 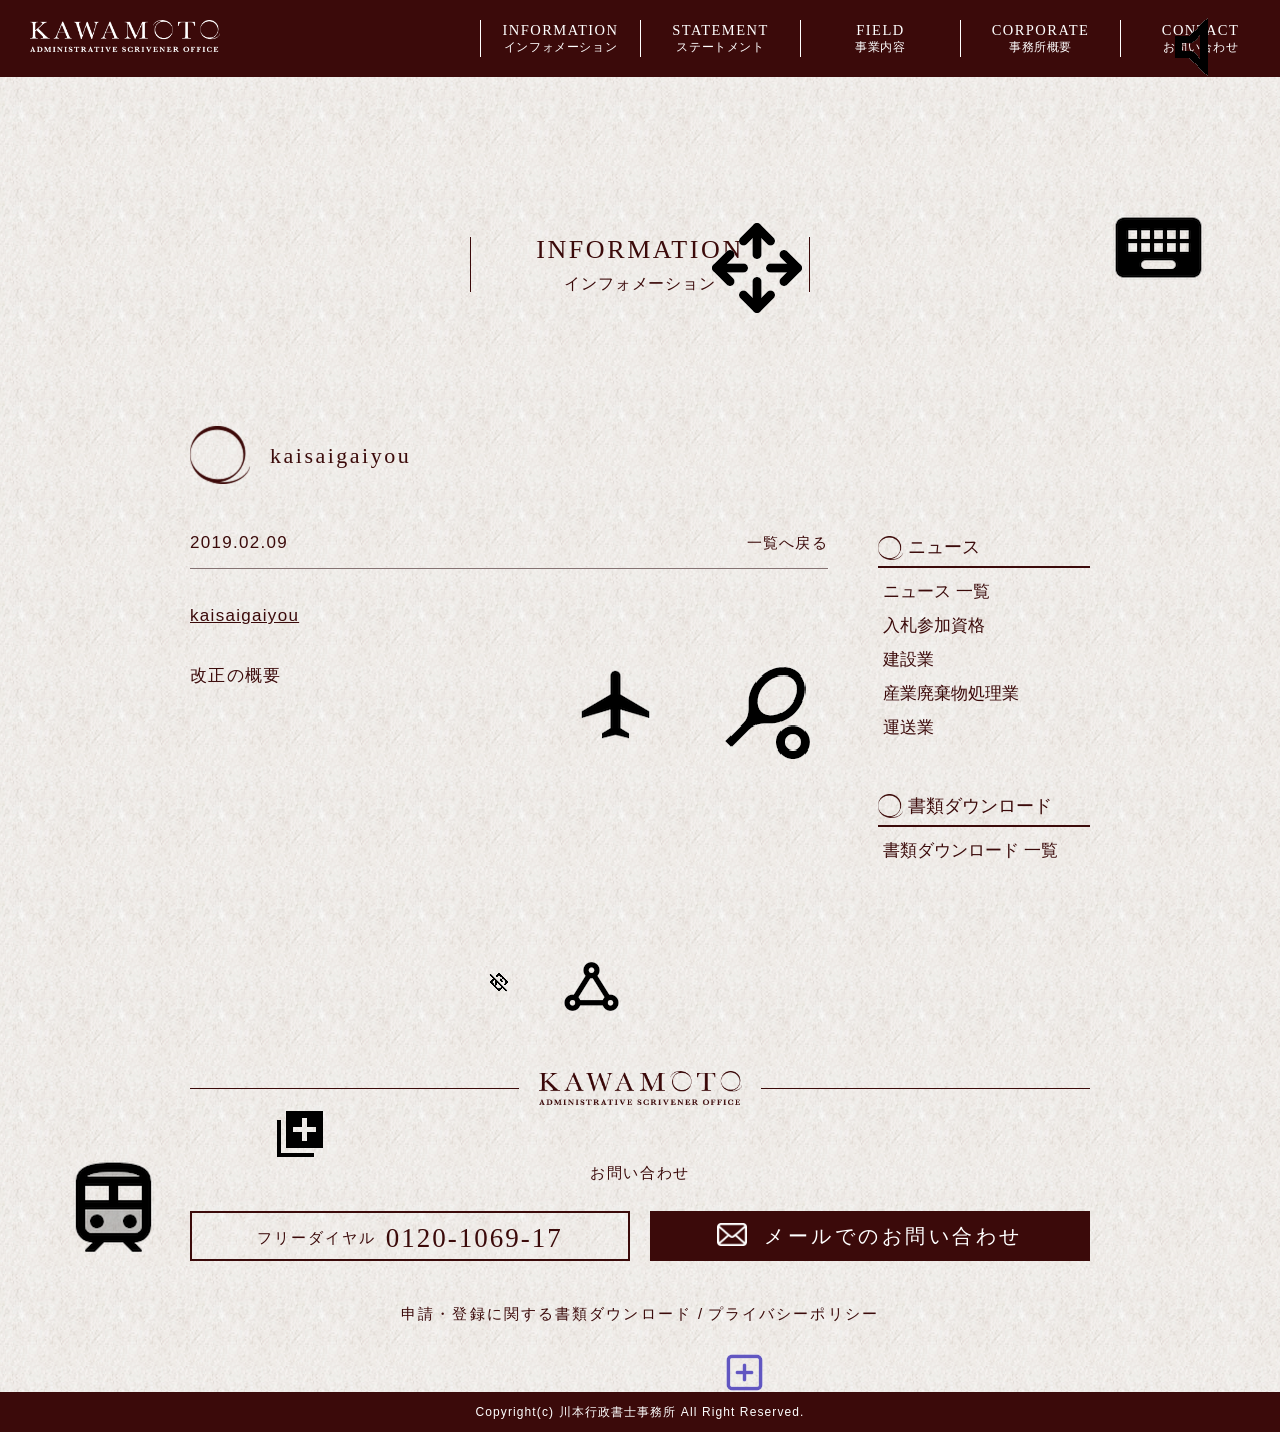 What do you see at coordinates (757, 268) in the screenshot?
I see `move or reposition an element` at bounding box center [757, 268].